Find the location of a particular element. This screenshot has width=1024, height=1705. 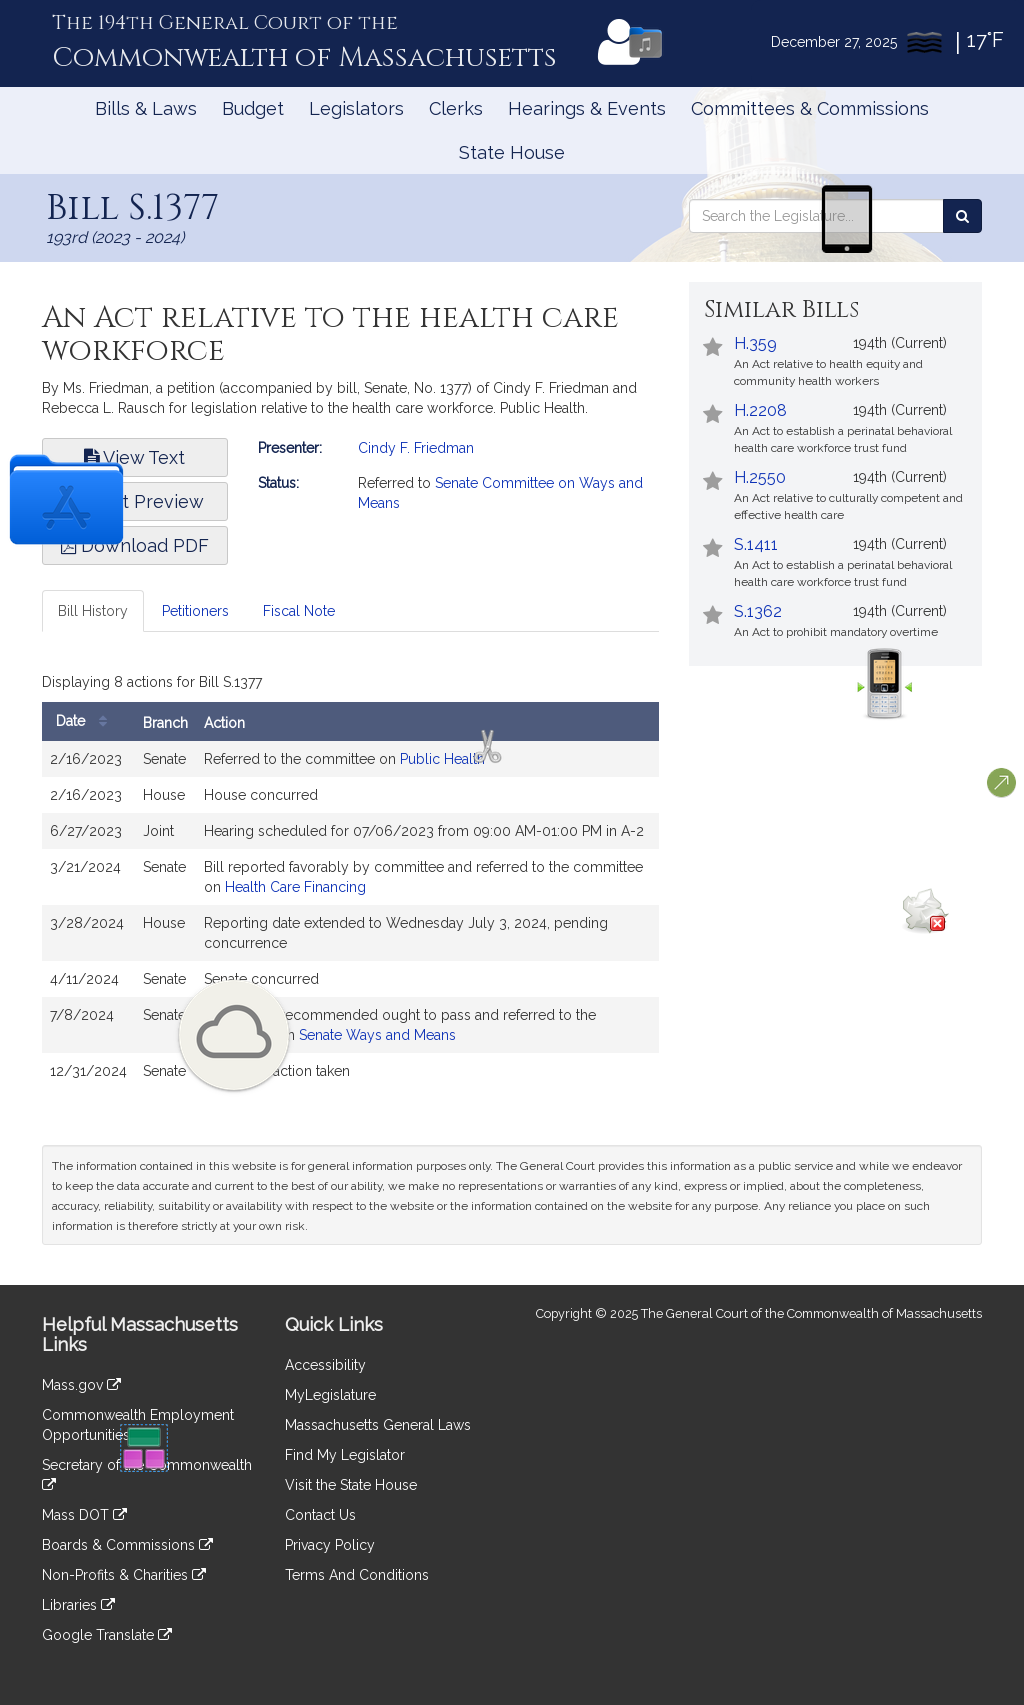

indicates active cellular network connection is located at coordinates (885, 684).